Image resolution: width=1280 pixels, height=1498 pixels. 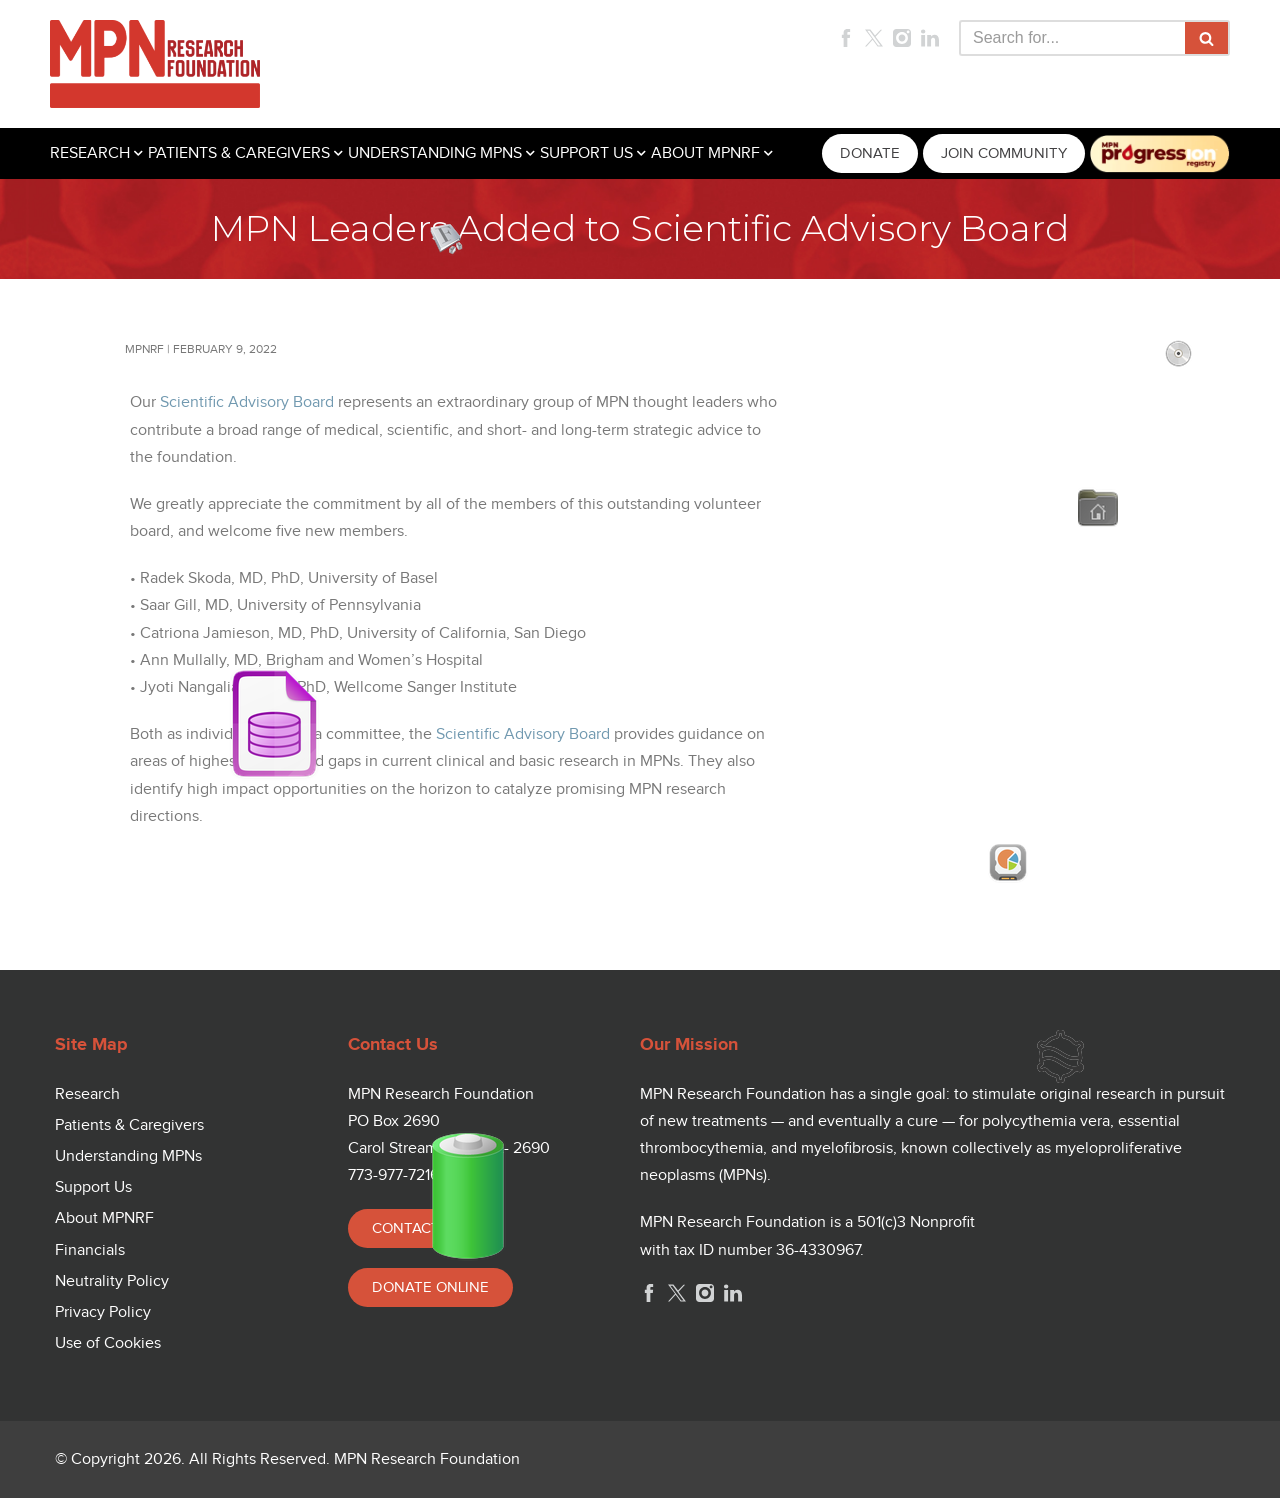 What do you see at coordinates (274, 723) in the screenshot?
I see `libreoffice base database template file` at bounding box center [274, 723].